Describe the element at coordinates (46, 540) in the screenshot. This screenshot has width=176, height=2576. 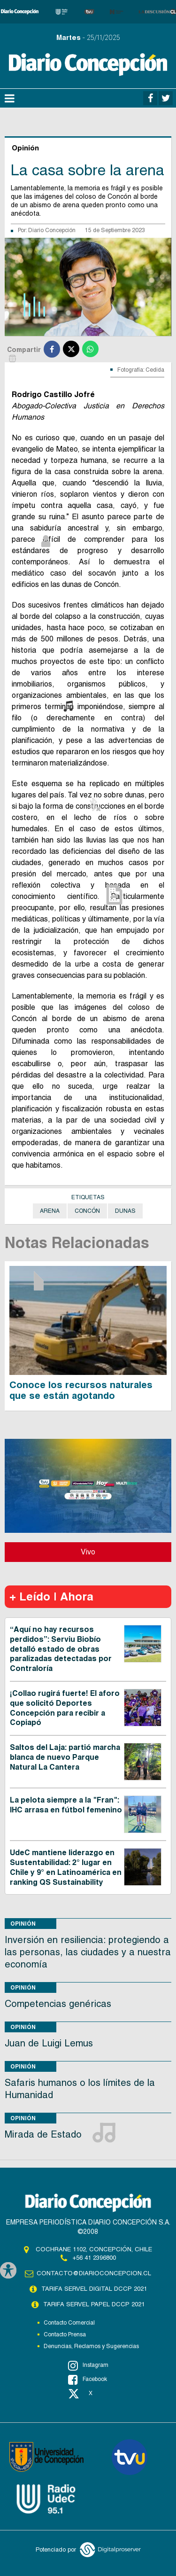
I see `default user profile placeholder` at that location.